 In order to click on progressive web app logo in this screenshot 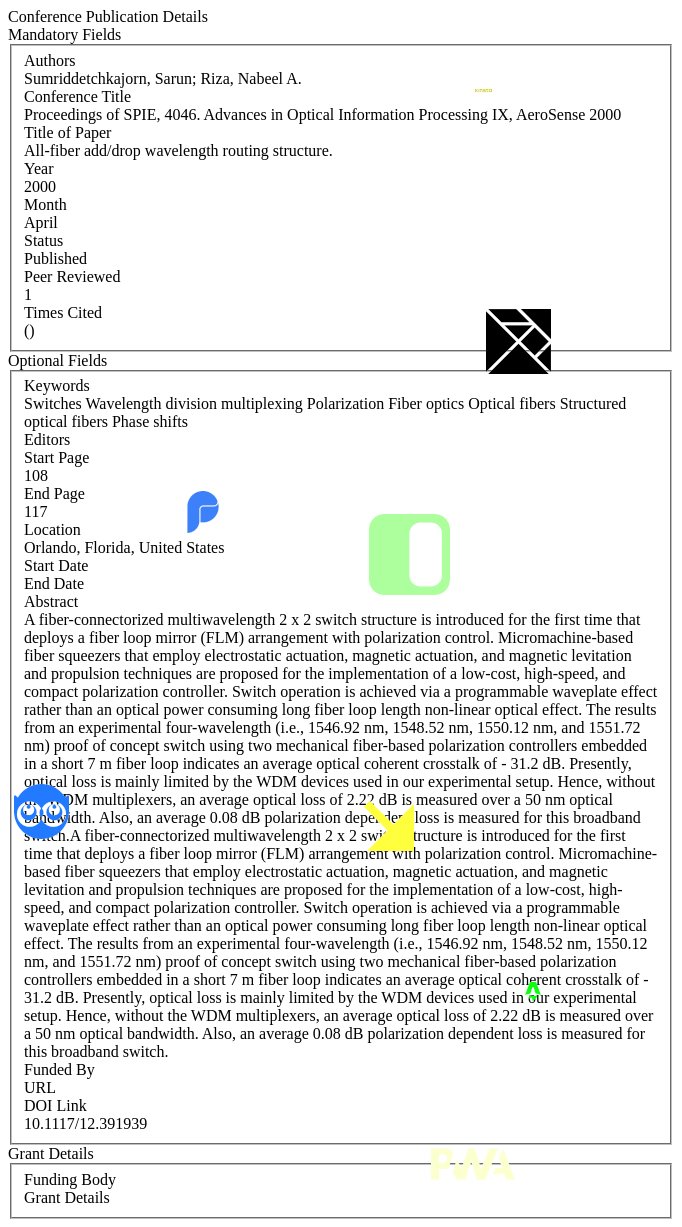, I will do `click(473, 1164)`.